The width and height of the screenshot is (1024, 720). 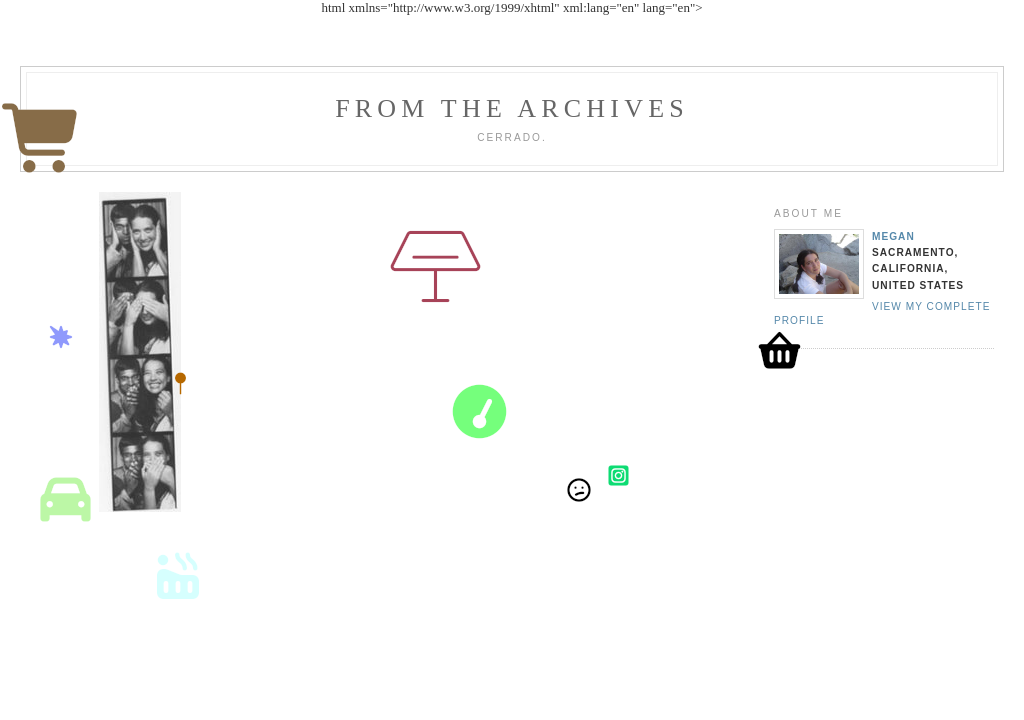 What do you see at coordinates (435, 266) in the screenshot?
I see `access presentation mode` at bounding box center [435, 266].